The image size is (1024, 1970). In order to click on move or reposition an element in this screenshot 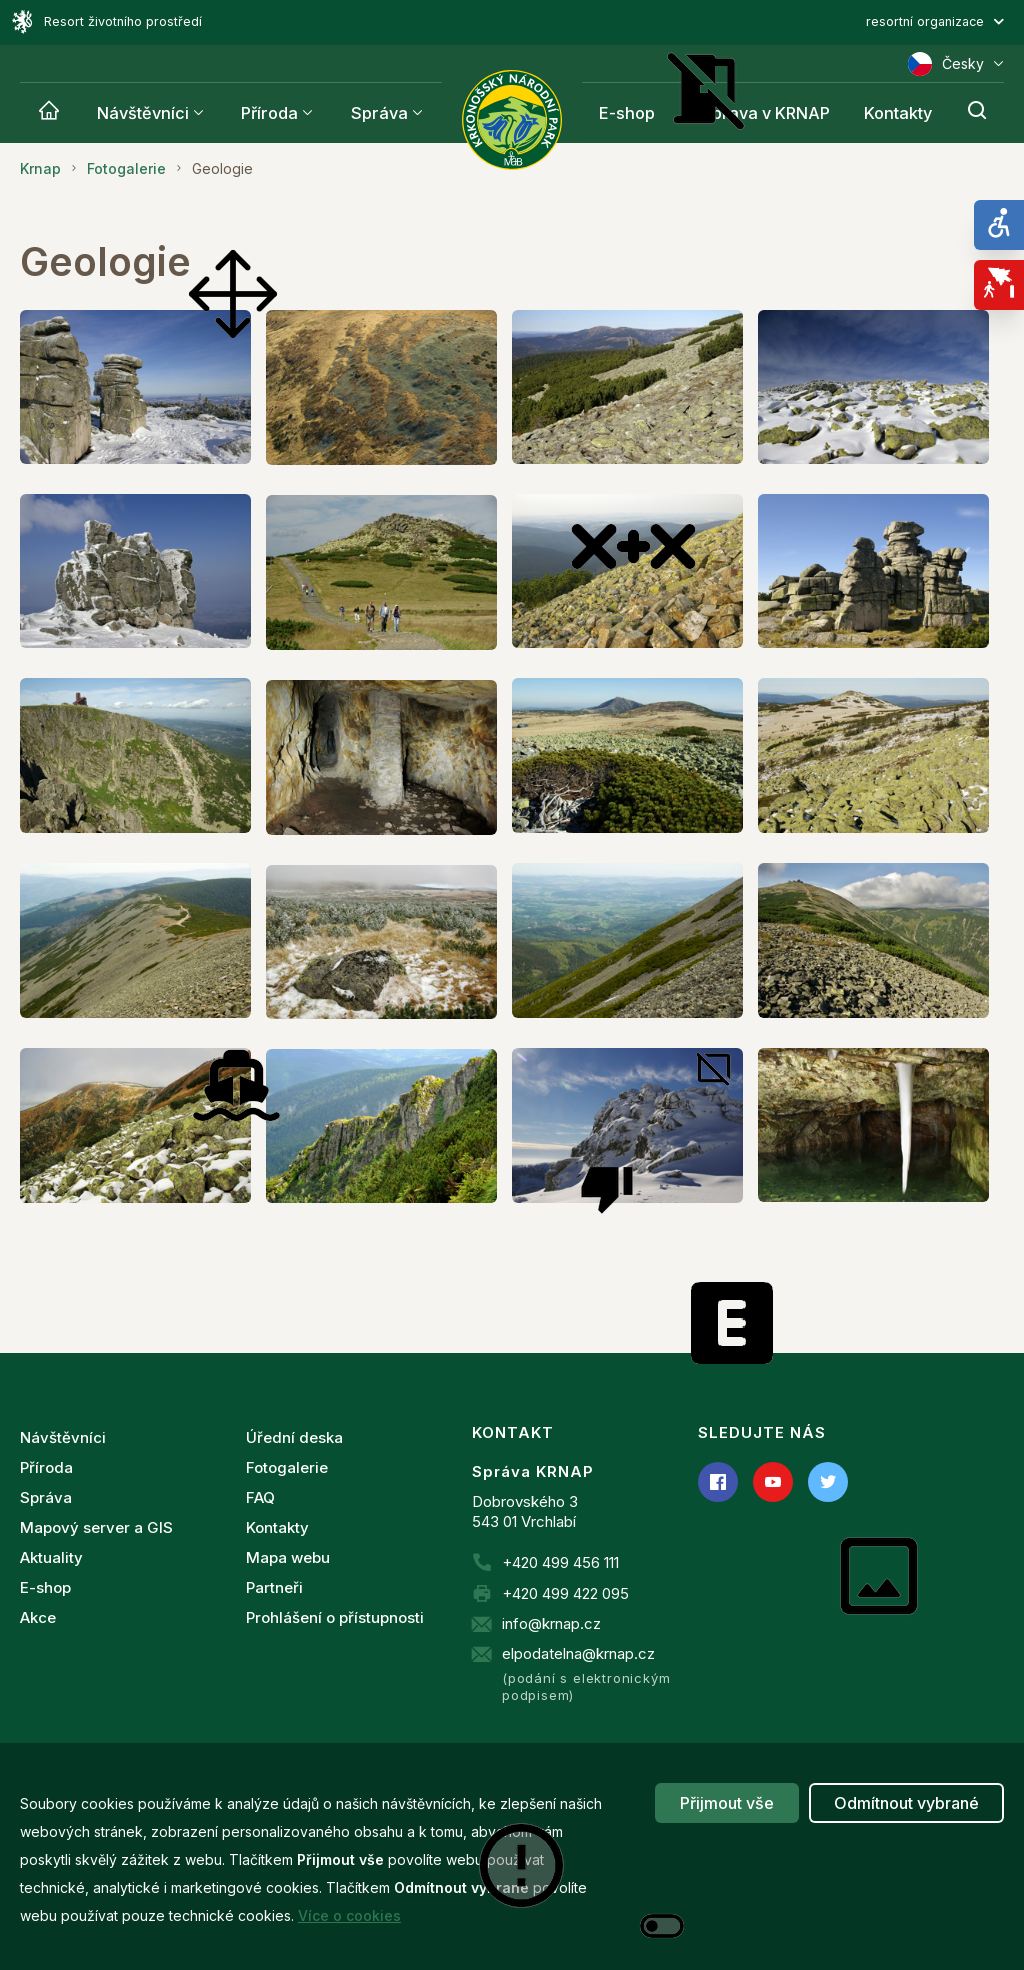, I will do `click(233, 294)`.